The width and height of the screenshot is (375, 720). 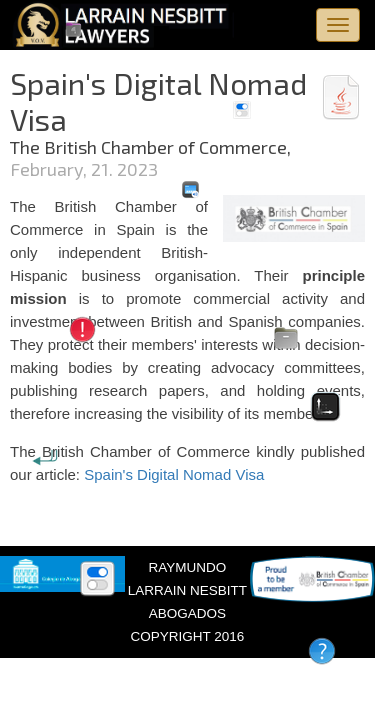 I want to click on open display preferences, so click(x=325, y=406).